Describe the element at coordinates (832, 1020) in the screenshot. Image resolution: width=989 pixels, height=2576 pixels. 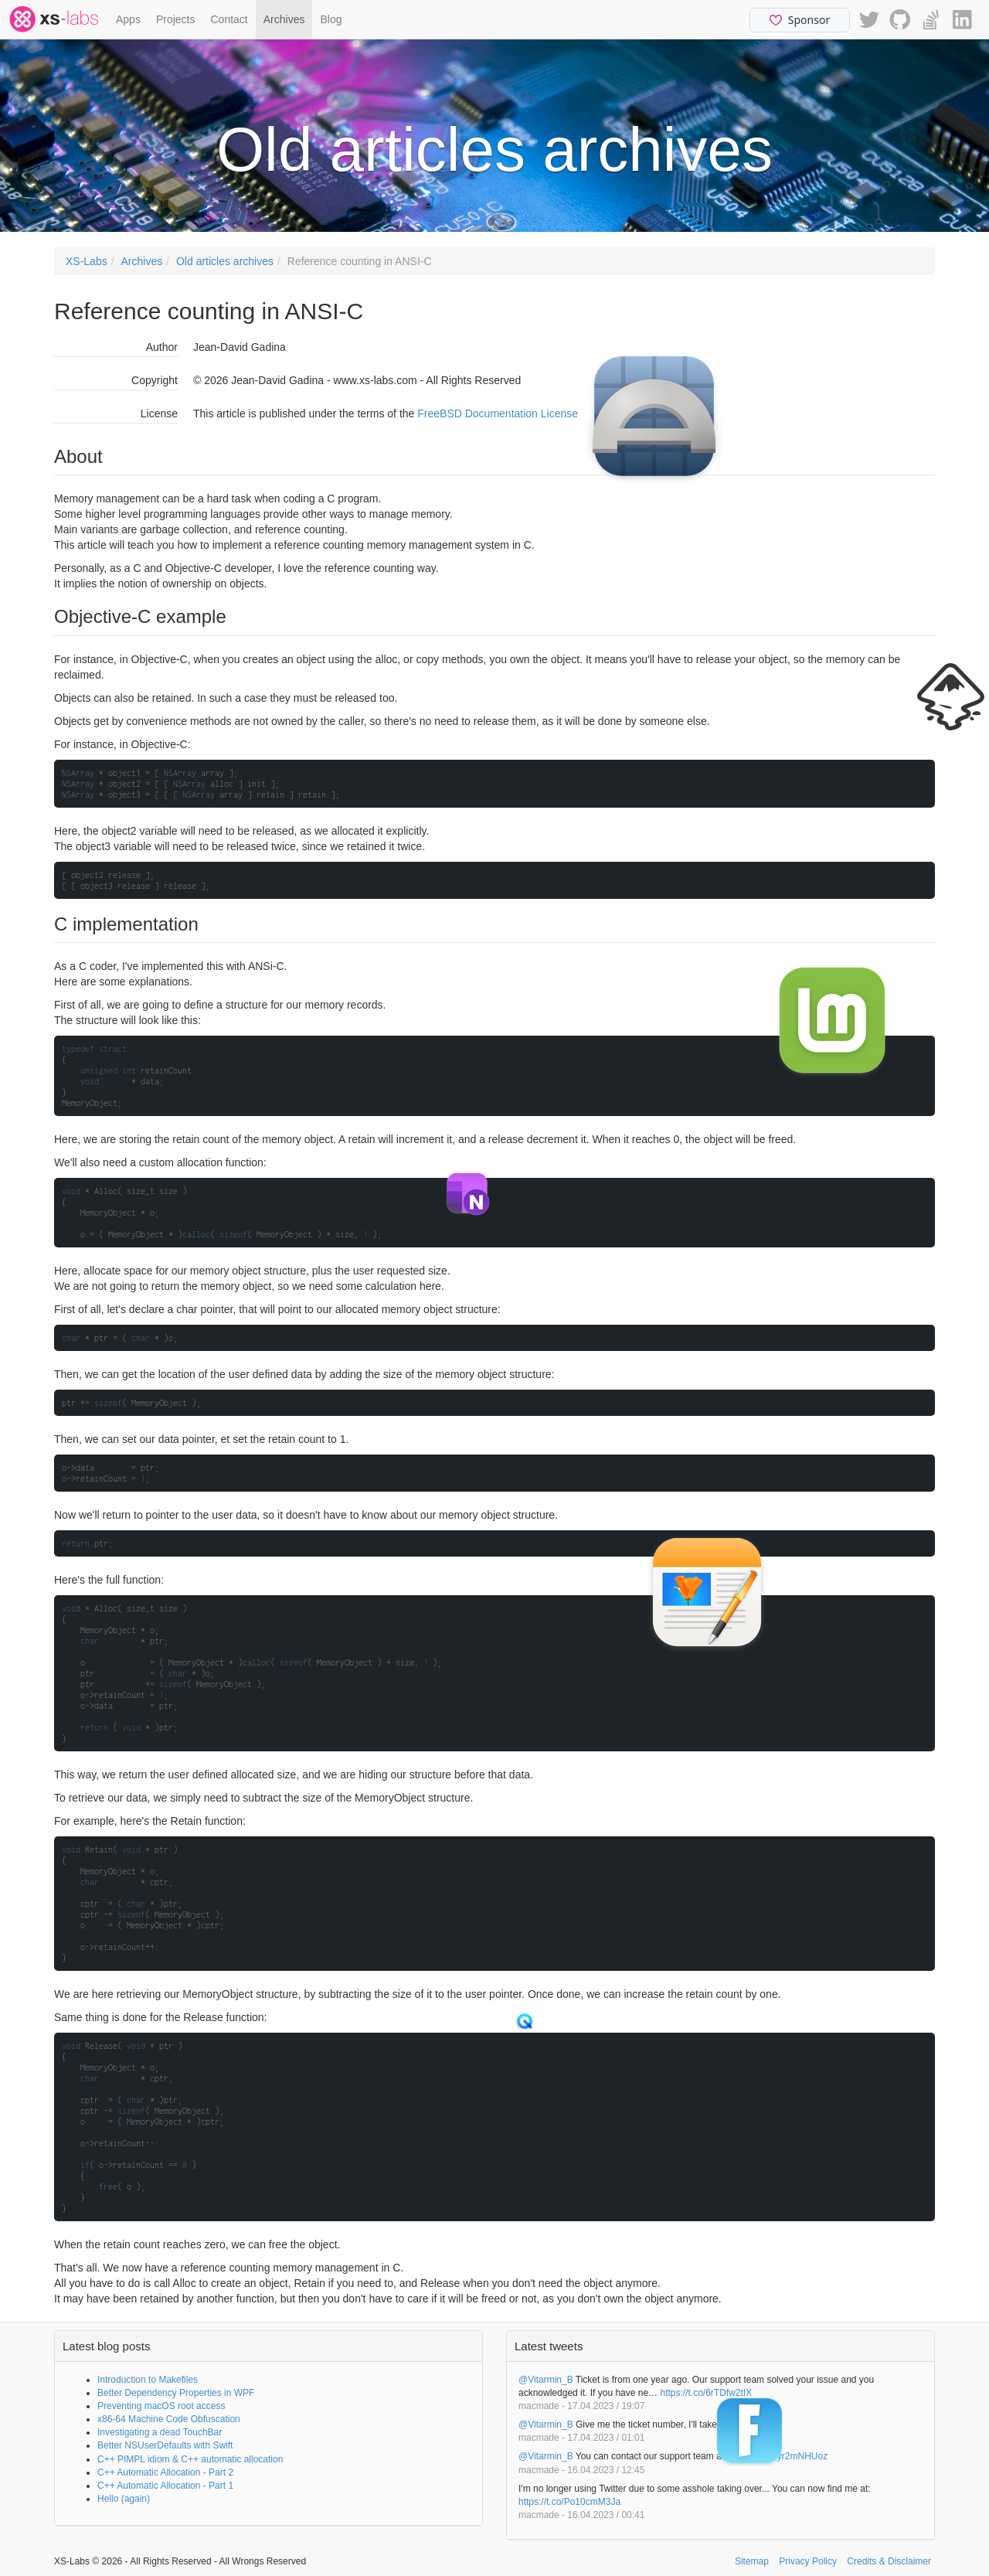
I see `open linux mint application` at that location.